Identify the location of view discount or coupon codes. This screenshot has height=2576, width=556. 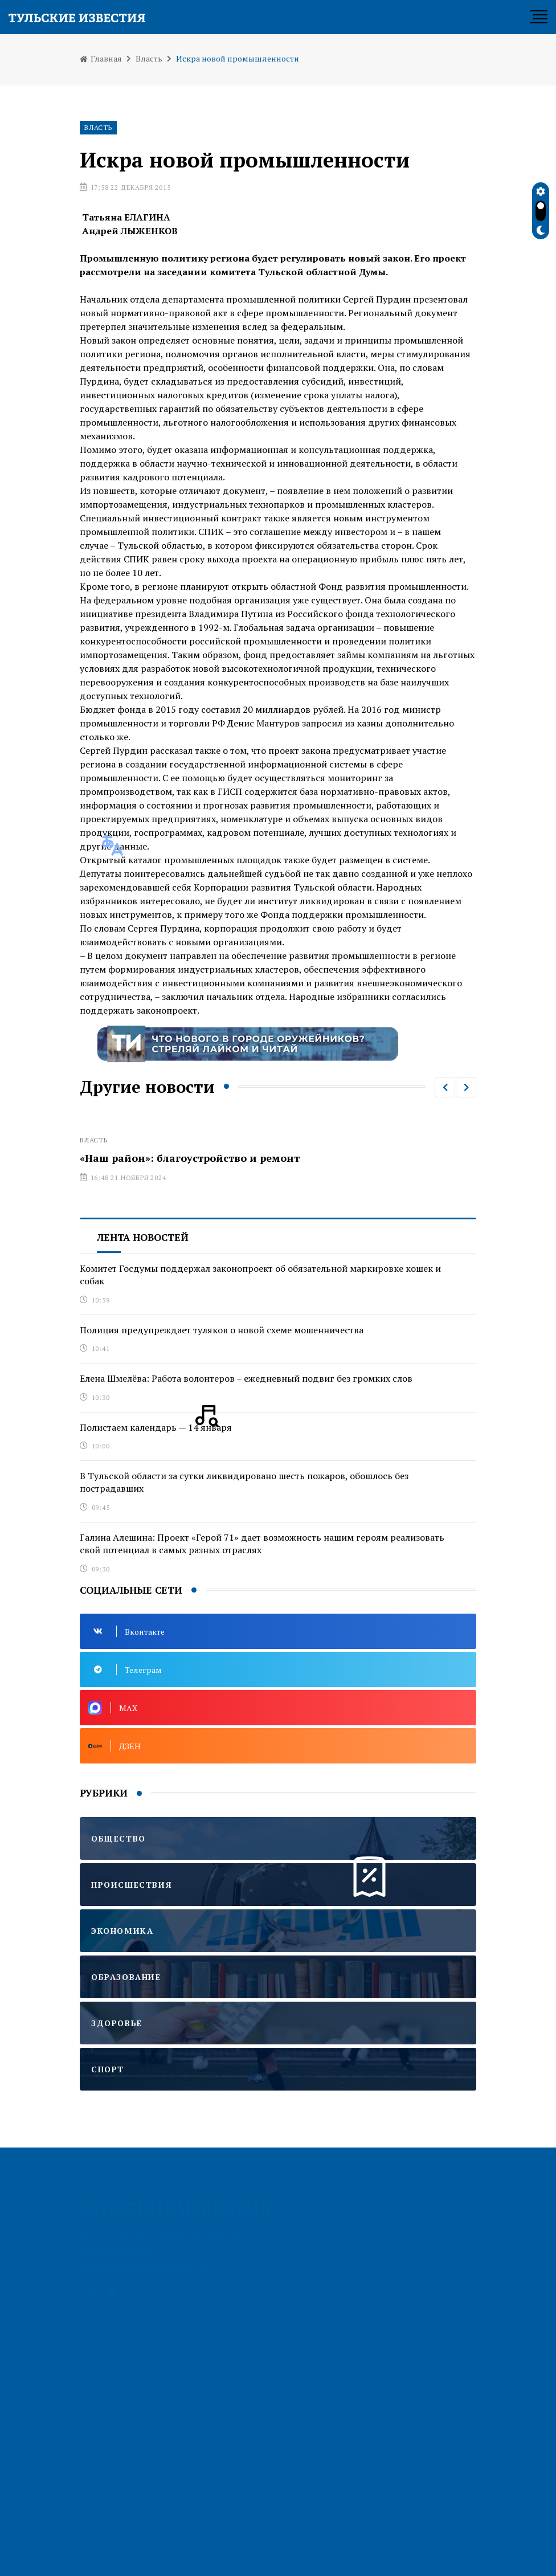
(369, 1876).